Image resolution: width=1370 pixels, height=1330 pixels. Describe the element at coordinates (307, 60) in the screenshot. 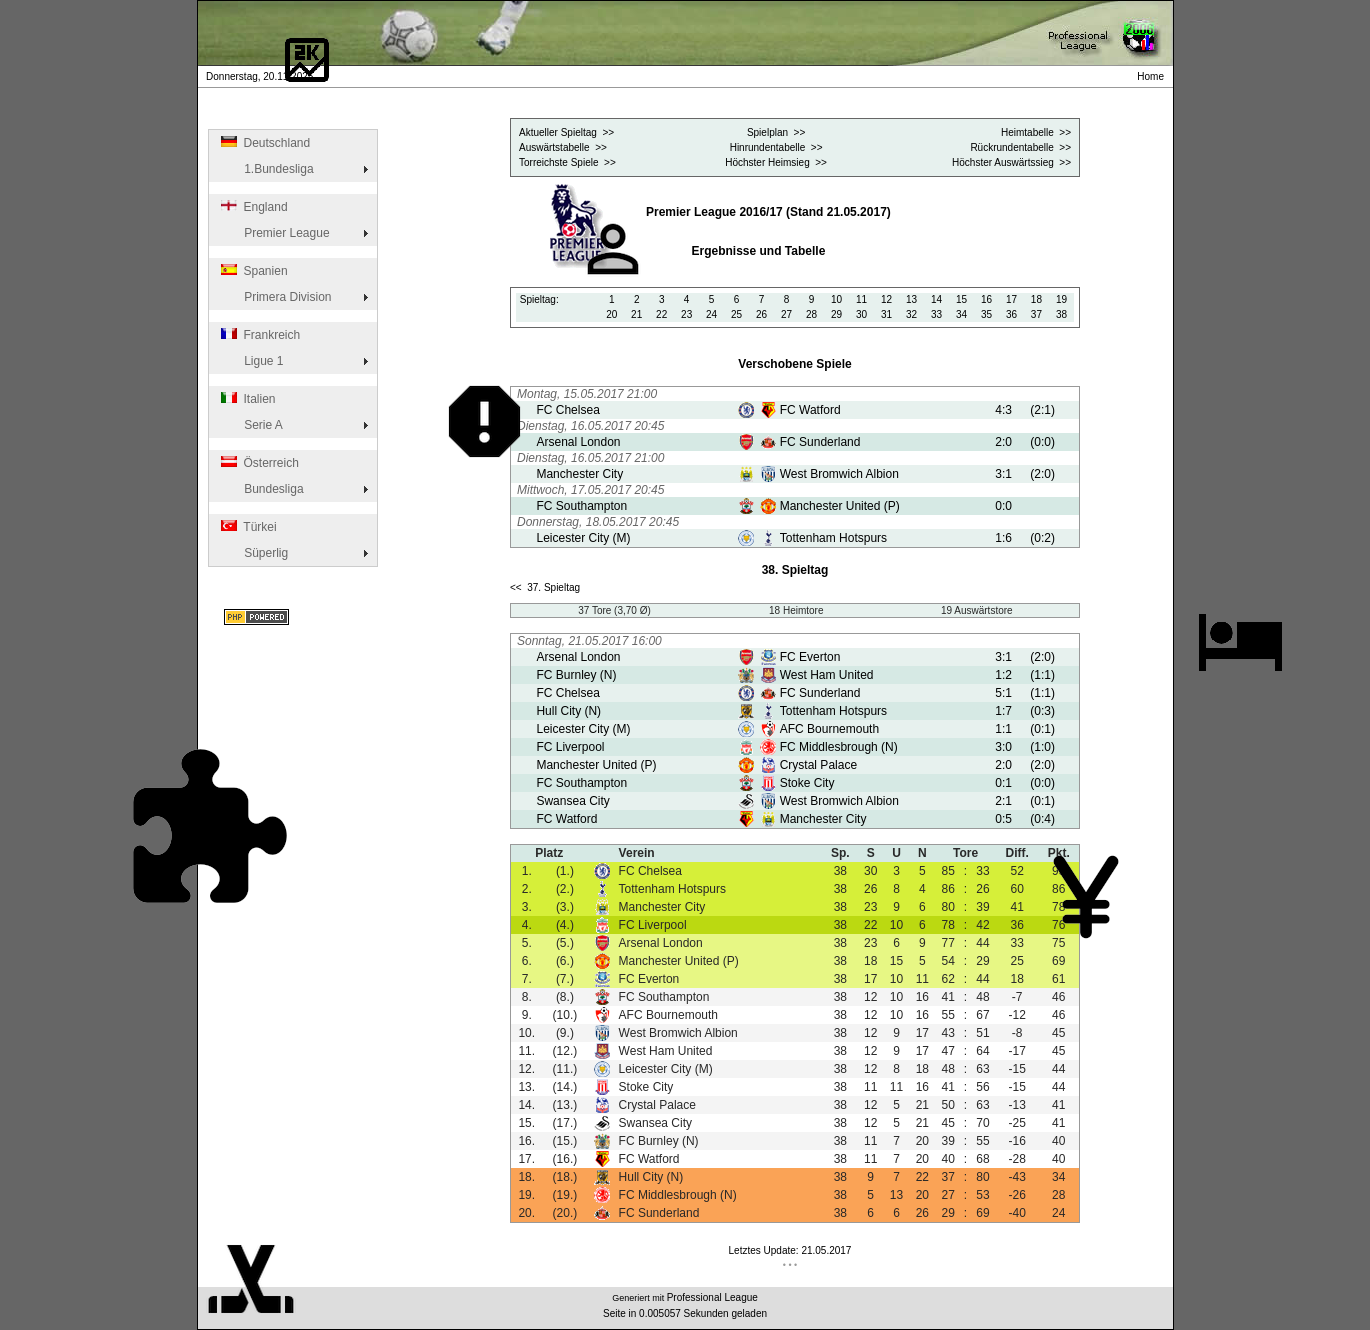

I see `view 2K resolution video quality settings` at that location.